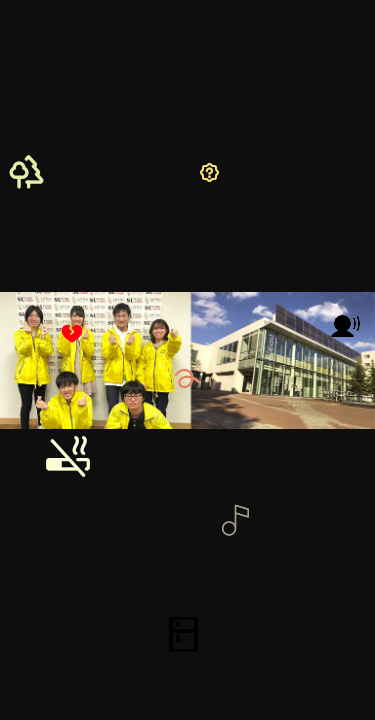 This screenshot has height=720, width=375. Describe the element at coordinates (186, 378) in the screenshot. I see `freehand drawing or sketch tool` at that location.